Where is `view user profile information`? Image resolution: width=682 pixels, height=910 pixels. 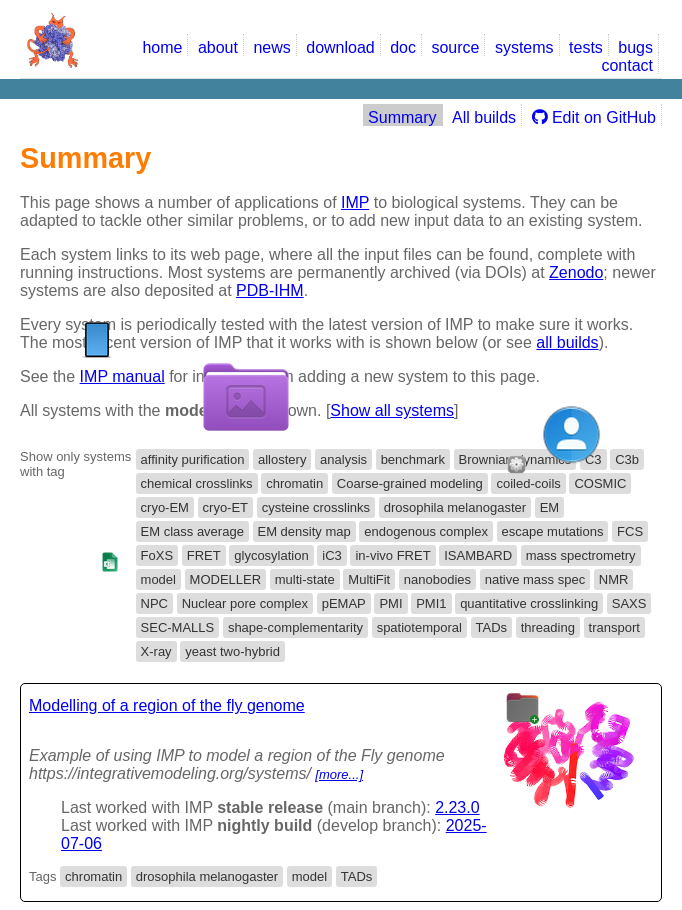
view user profile information is located at coordinates (571, 434).